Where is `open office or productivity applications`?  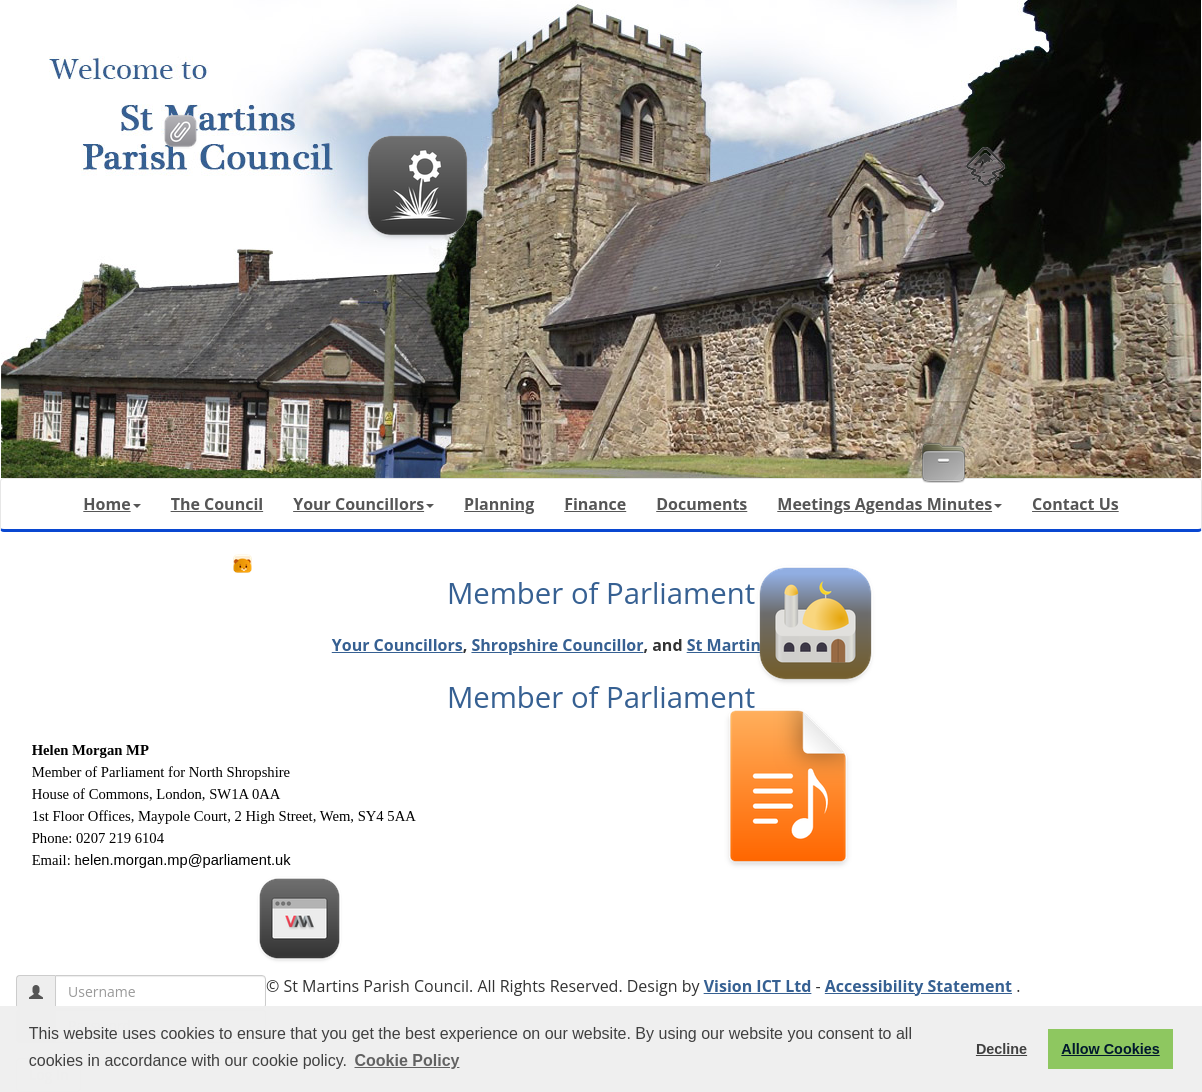 open office or productivity applications is located at coordinates (180, 131).